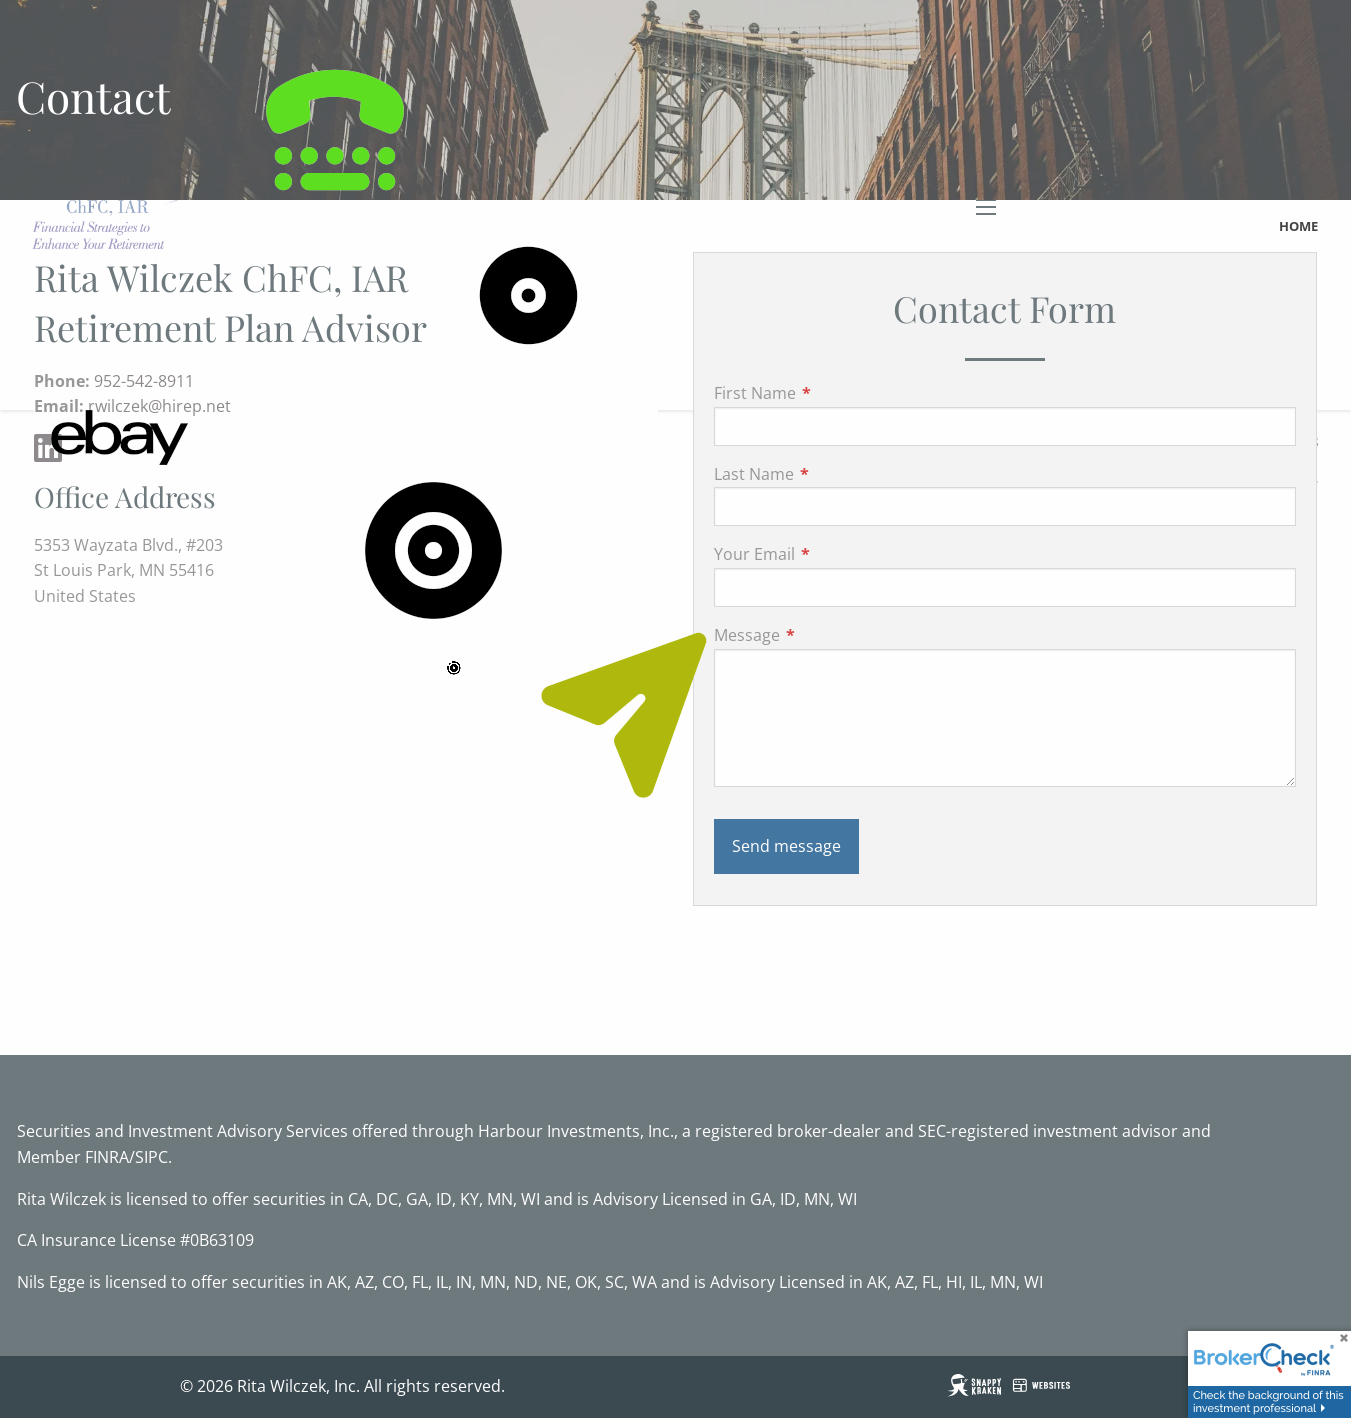 Image resolution: width=1351 pixels, height=1418 pixels. I want to click on play or access music library, so click(528, 295).